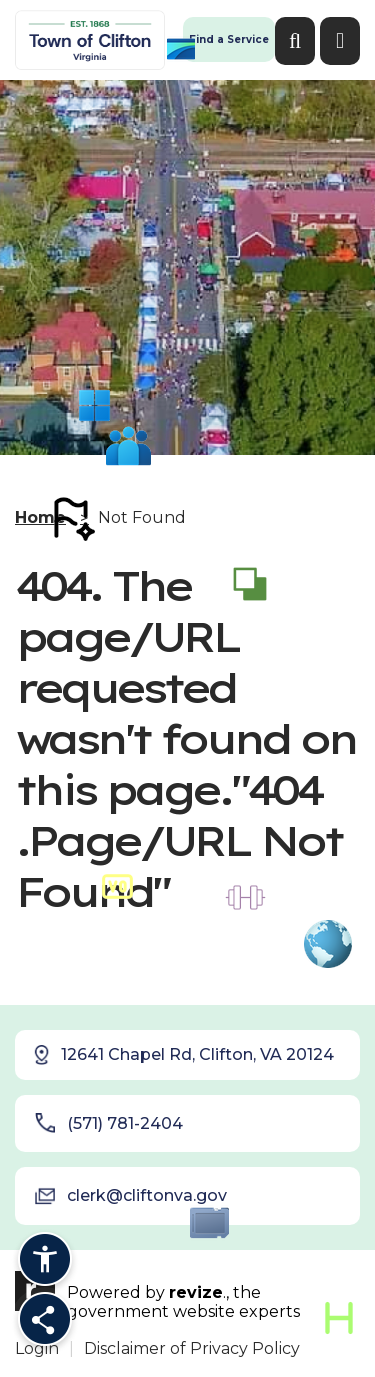 The image size is (375, 1377). Describe the element at coordinates (328, 944) in the screenshot. I see `access global or international settings` at that location.